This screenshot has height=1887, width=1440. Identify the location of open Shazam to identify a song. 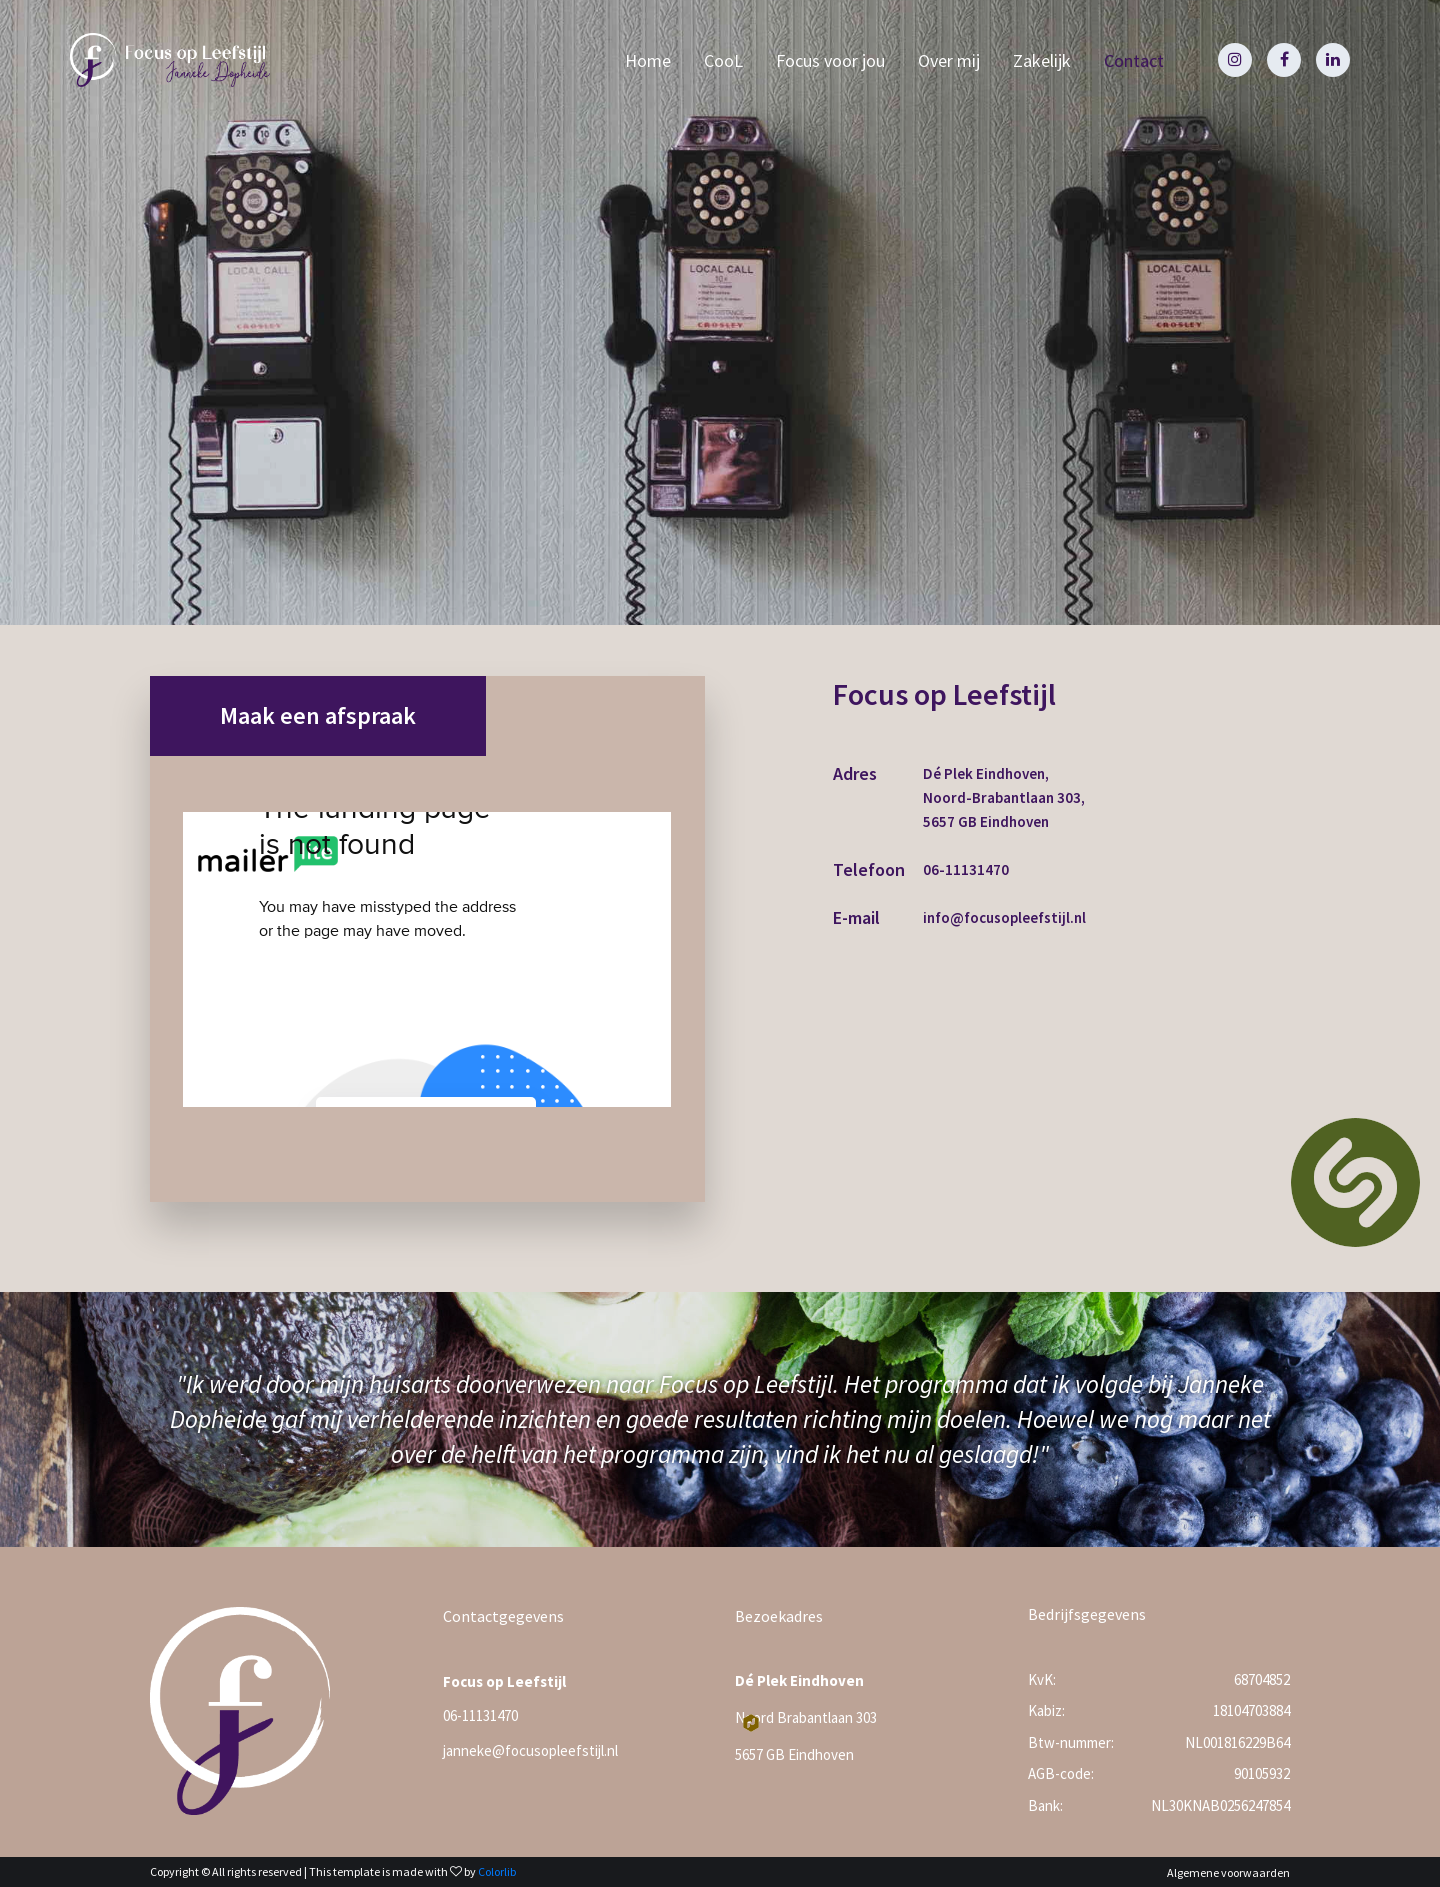
(1355, 1182).